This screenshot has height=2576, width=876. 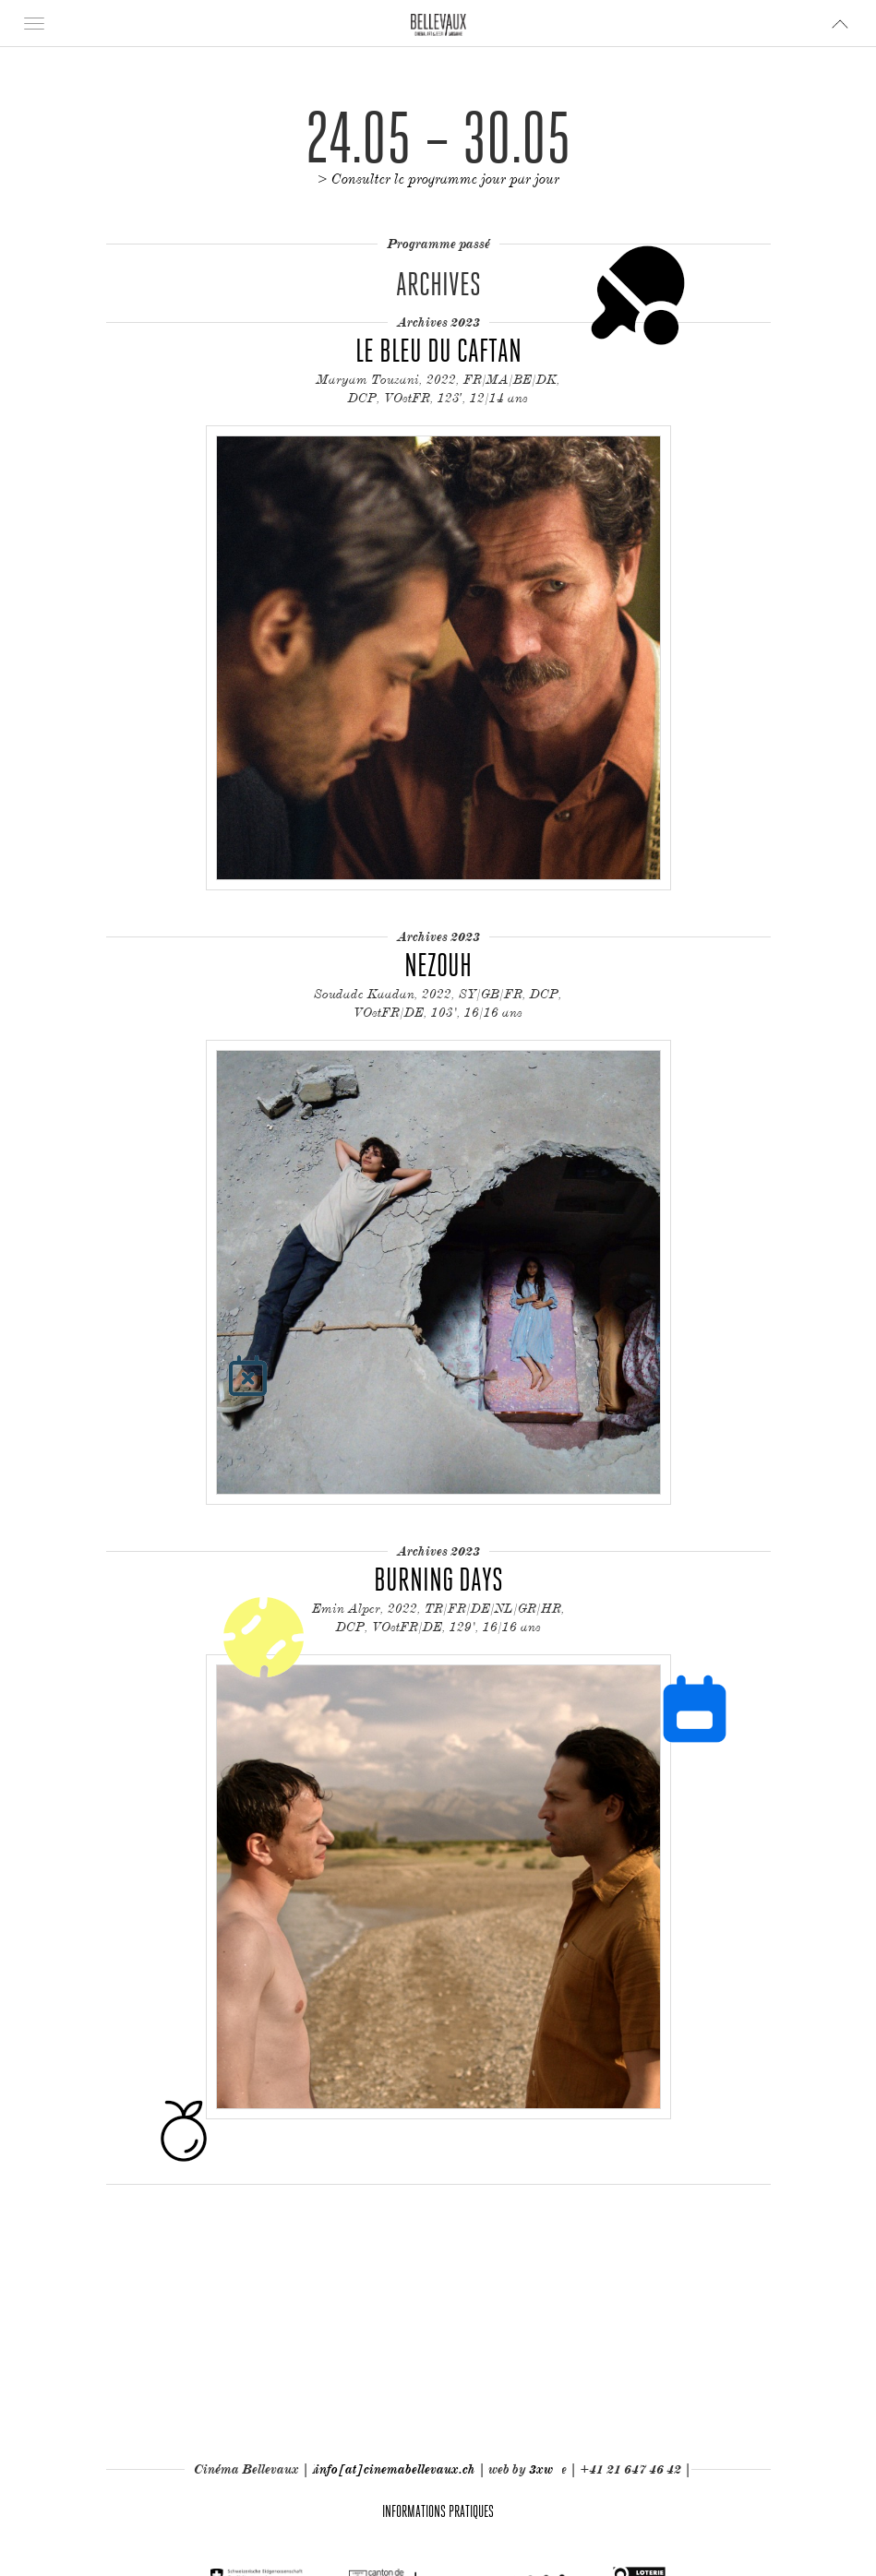 What do you see at coordinates (263, 1637) in the screenshot?
I see `view baseball scores or stats` at bounding box center [263, 1637].